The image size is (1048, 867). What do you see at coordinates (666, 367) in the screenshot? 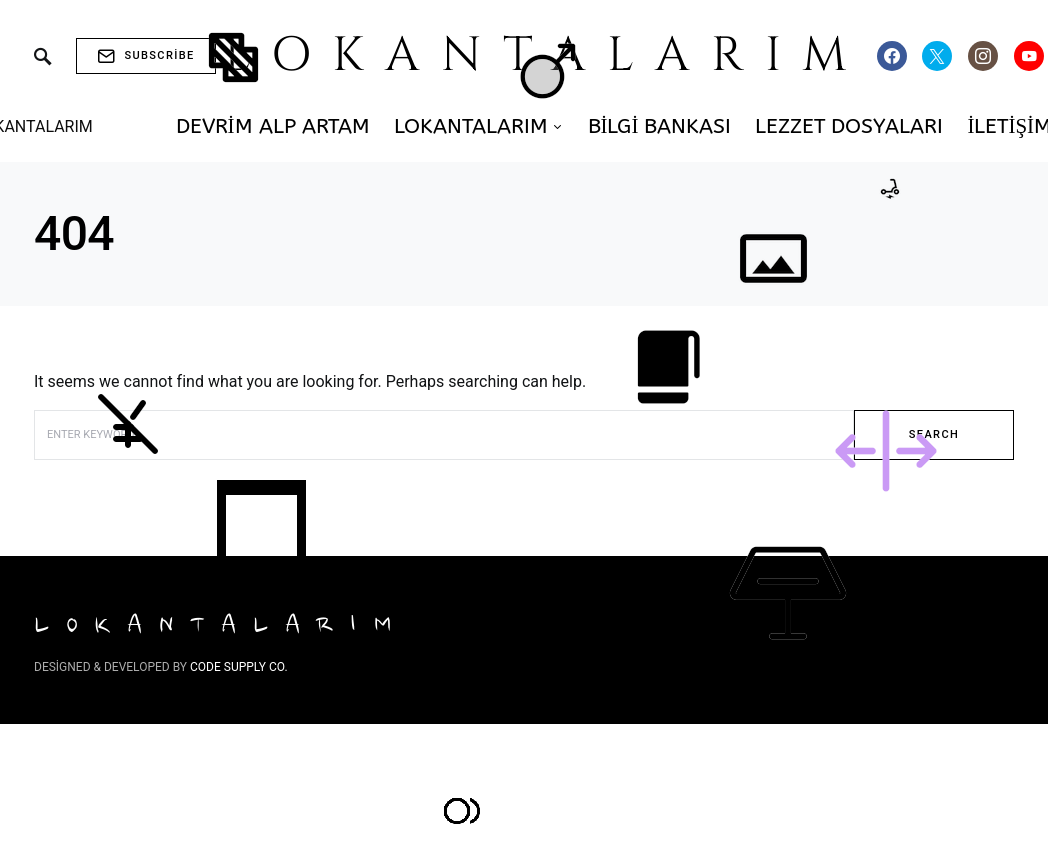
I see `towel or linen amenity indicator` at bounding box center [666, 367].